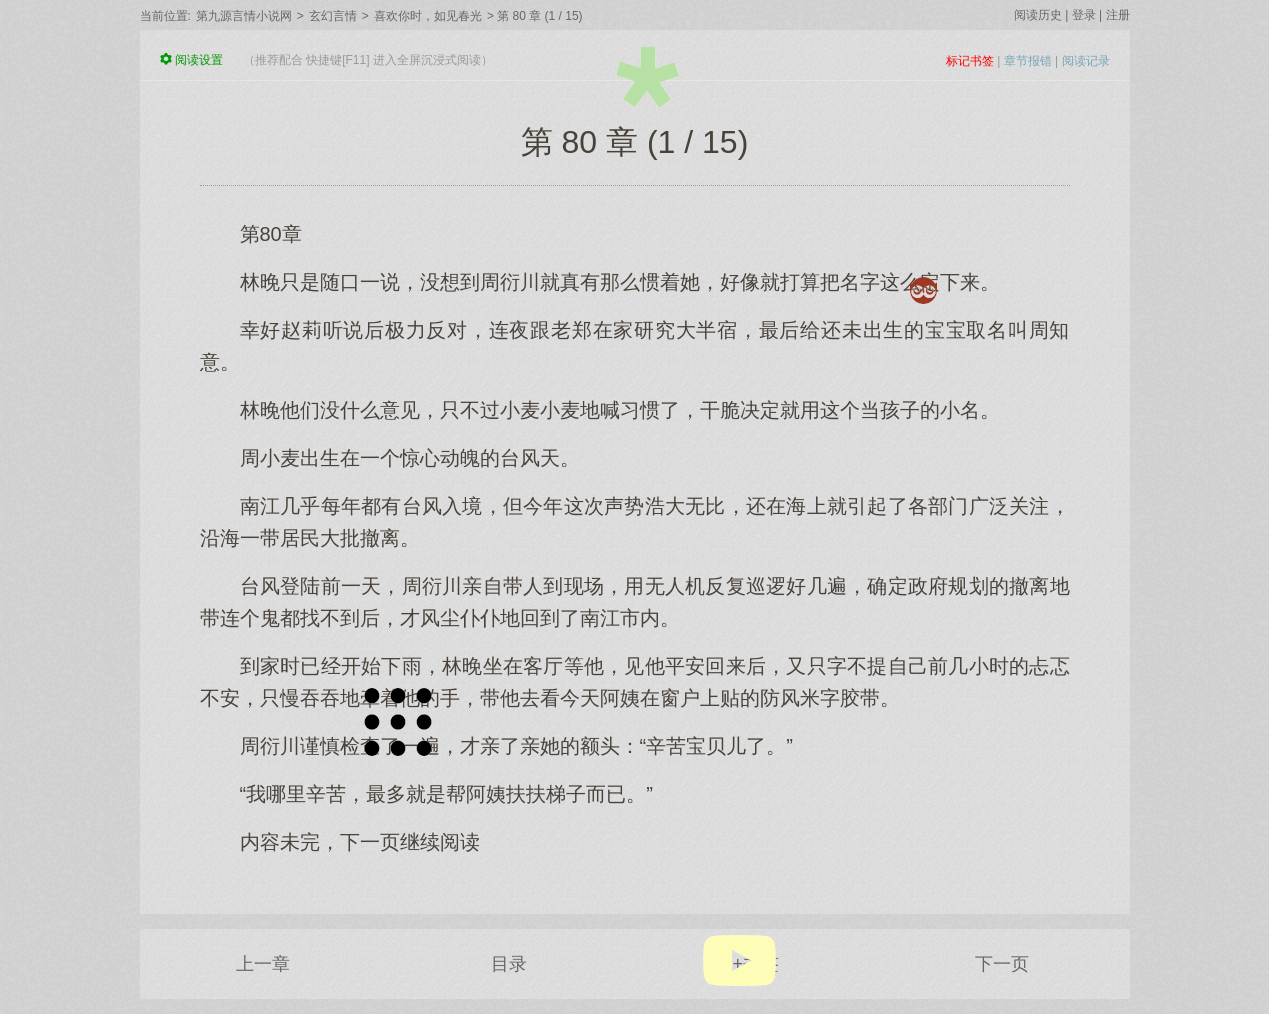 Image resolution: width=1269 pixels, height=1014 pixels. I want to click on ROS (Robot Operating System) branding or documentation, so click(398, 722).